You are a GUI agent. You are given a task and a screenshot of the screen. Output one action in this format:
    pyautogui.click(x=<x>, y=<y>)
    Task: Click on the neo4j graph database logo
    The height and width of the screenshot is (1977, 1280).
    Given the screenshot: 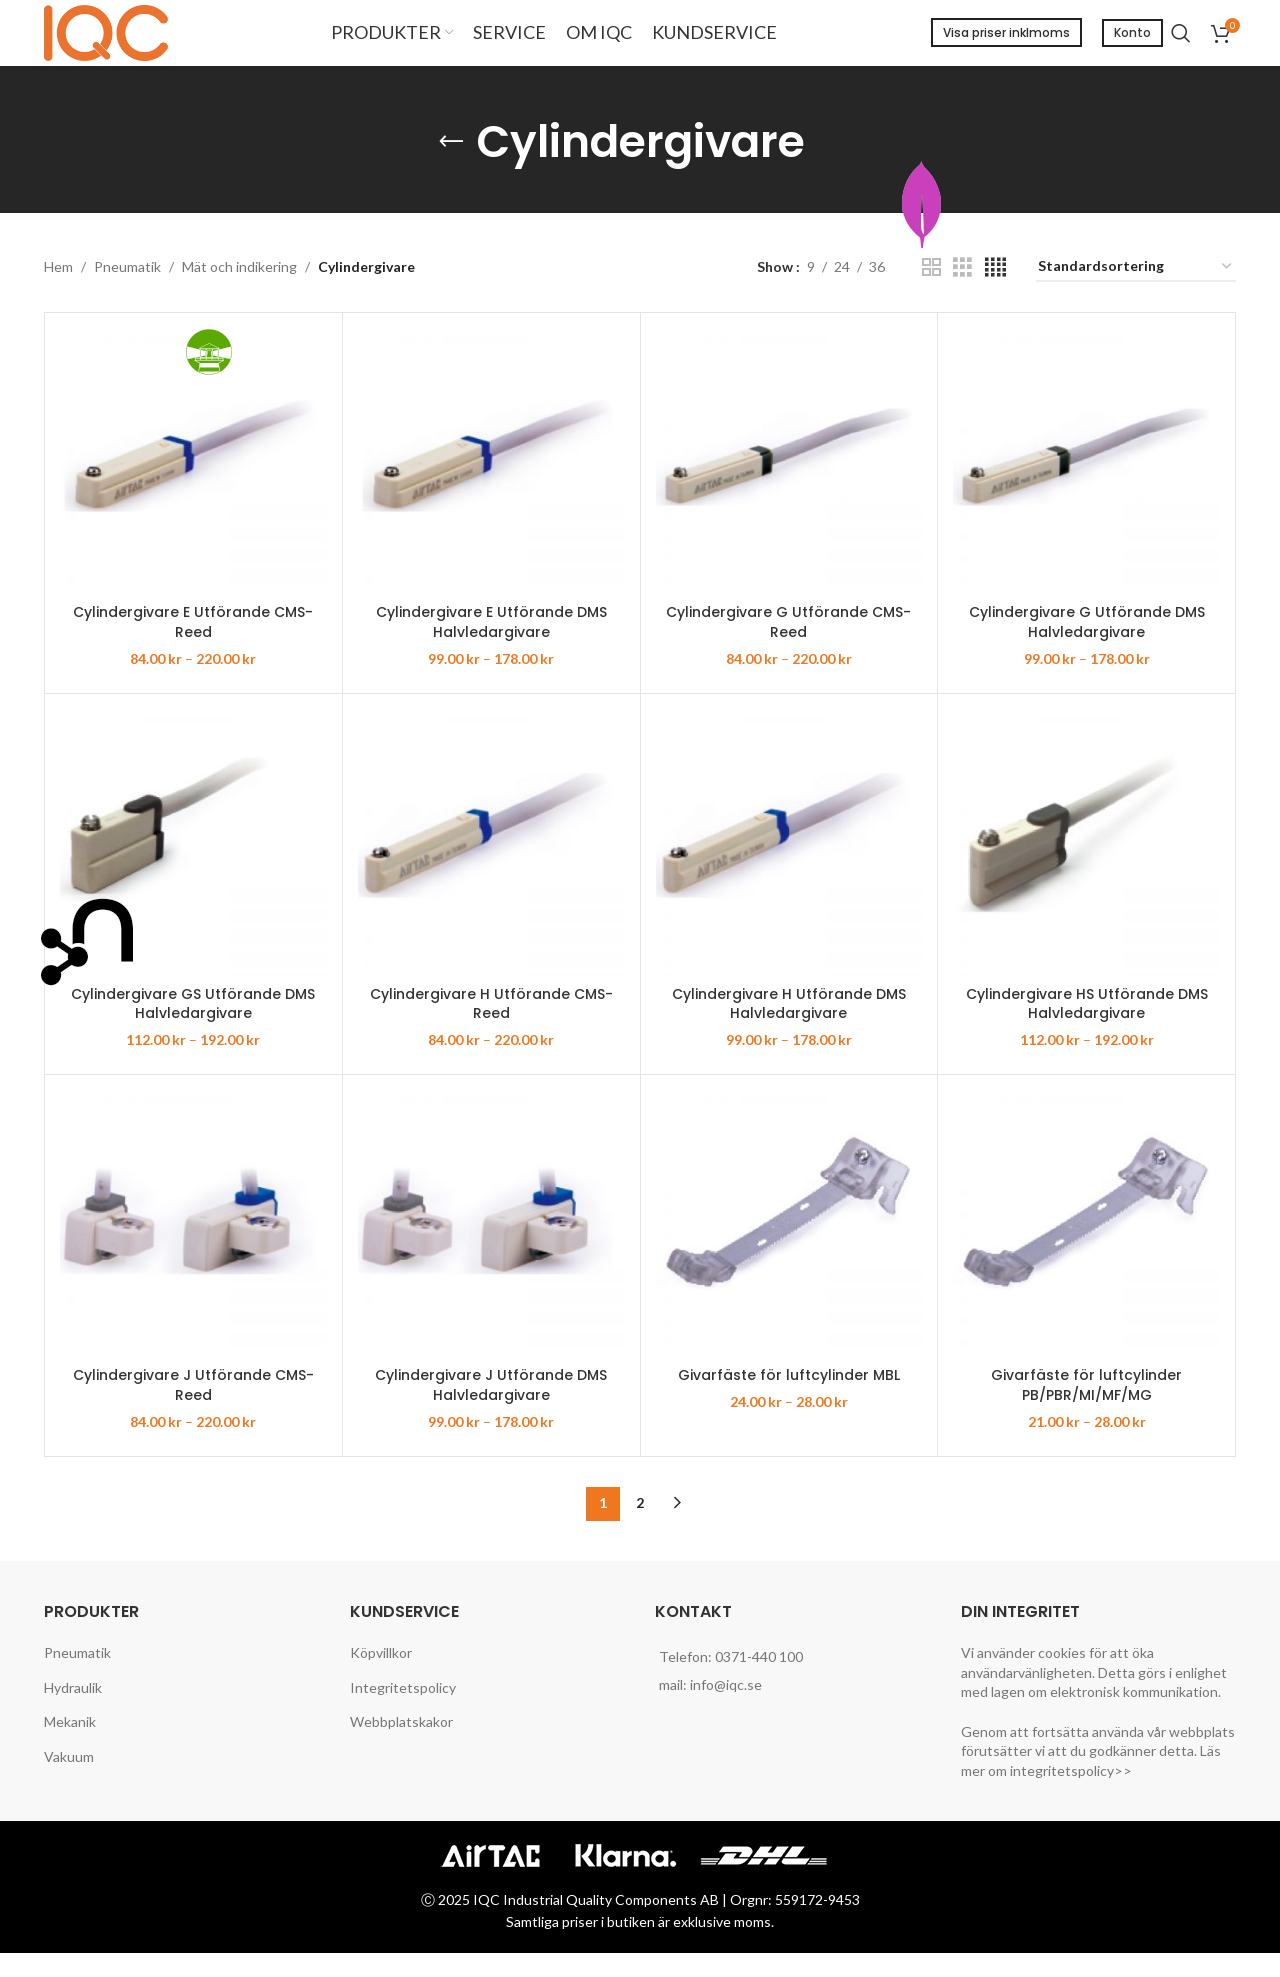 What is the action you would take?
    pyautogui.click(x=87, y=942)
    